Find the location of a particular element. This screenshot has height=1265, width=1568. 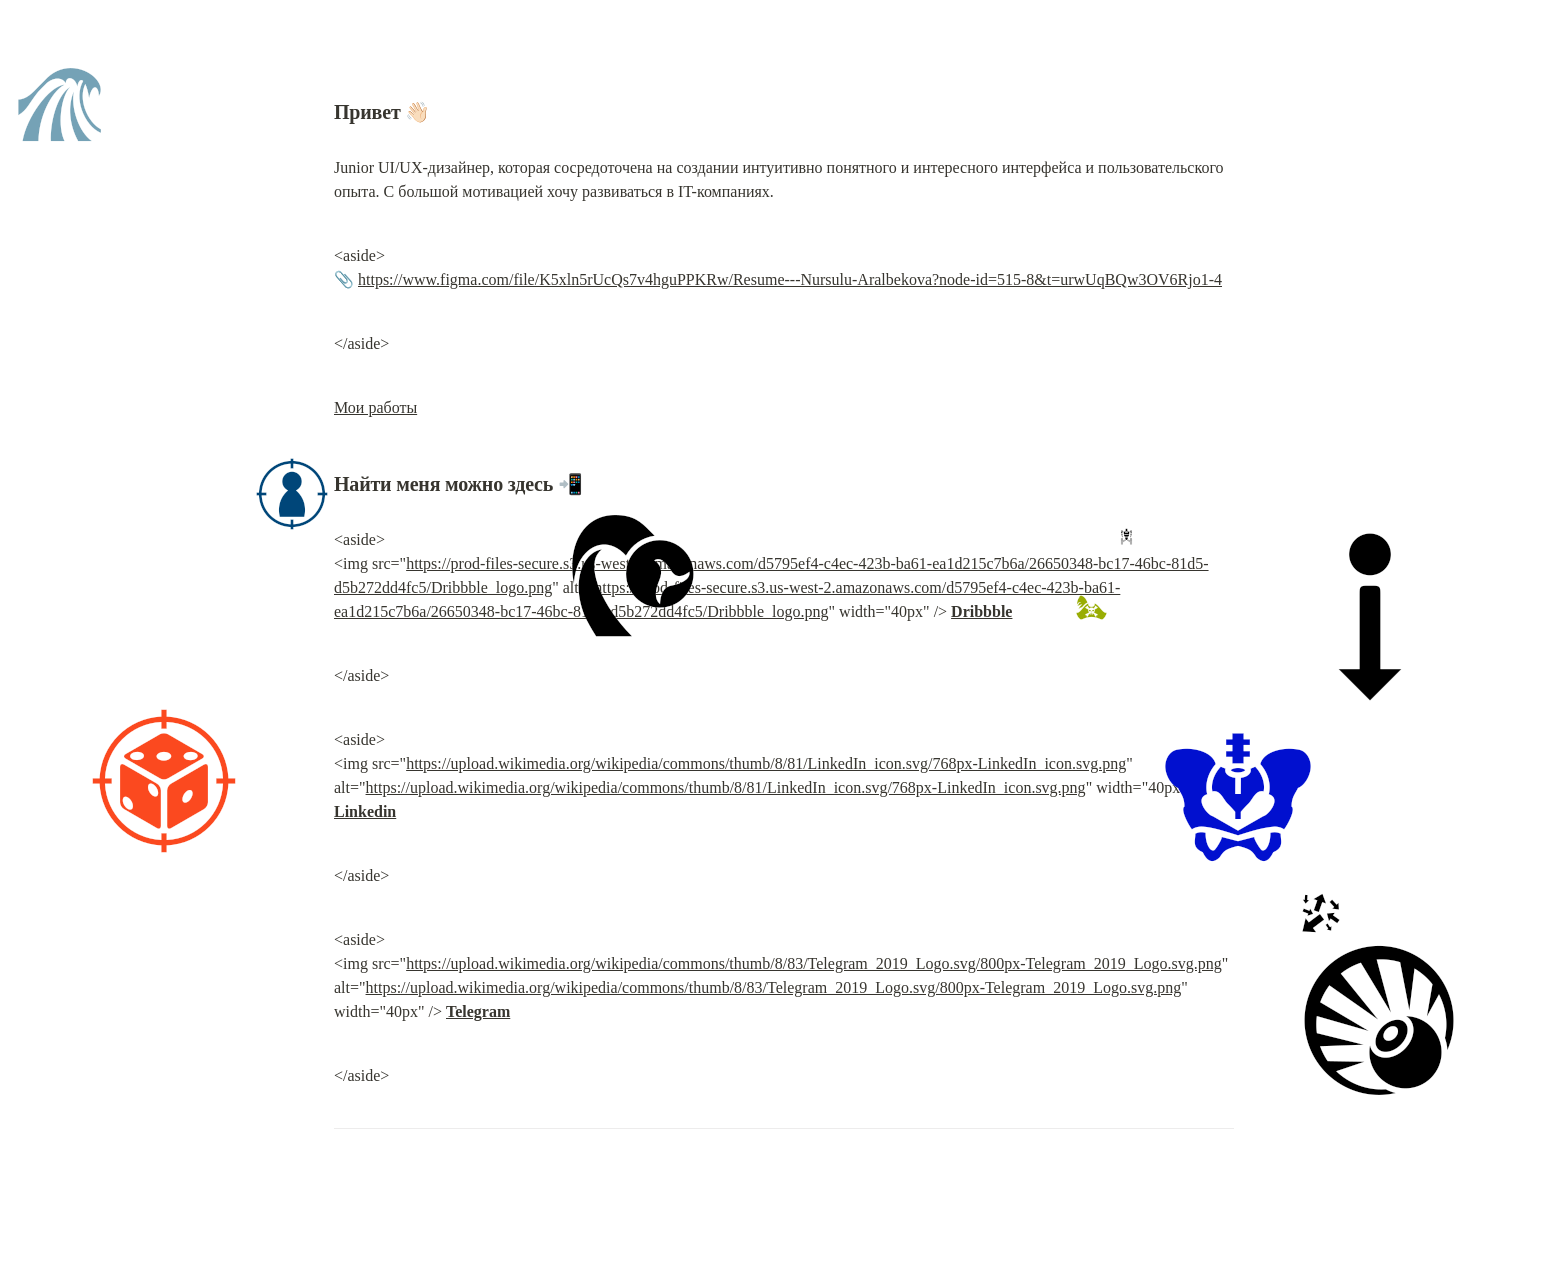

a monster or creature ability indicator is located at coordinates (633, 575).